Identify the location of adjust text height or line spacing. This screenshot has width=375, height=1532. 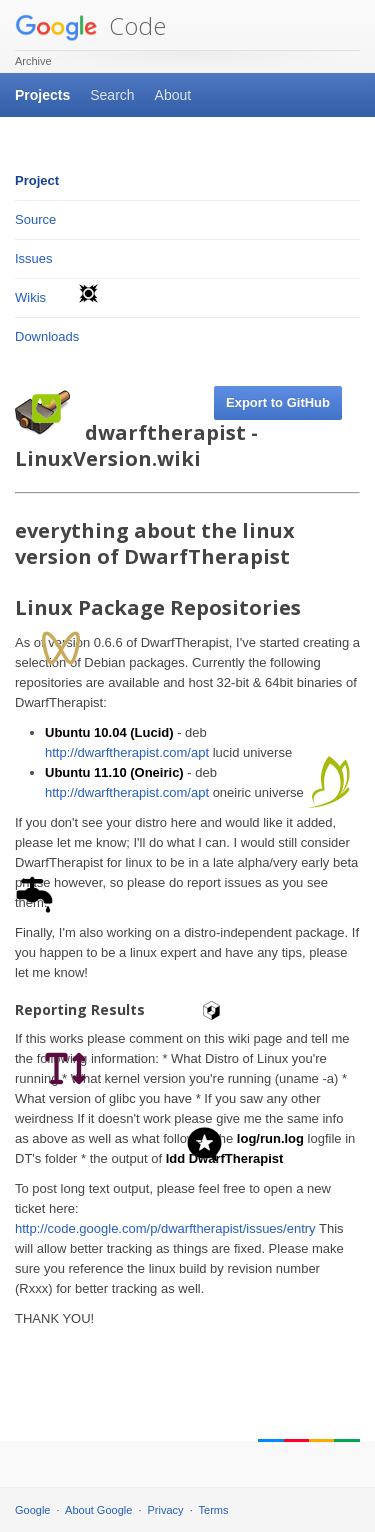
(65, 1068).